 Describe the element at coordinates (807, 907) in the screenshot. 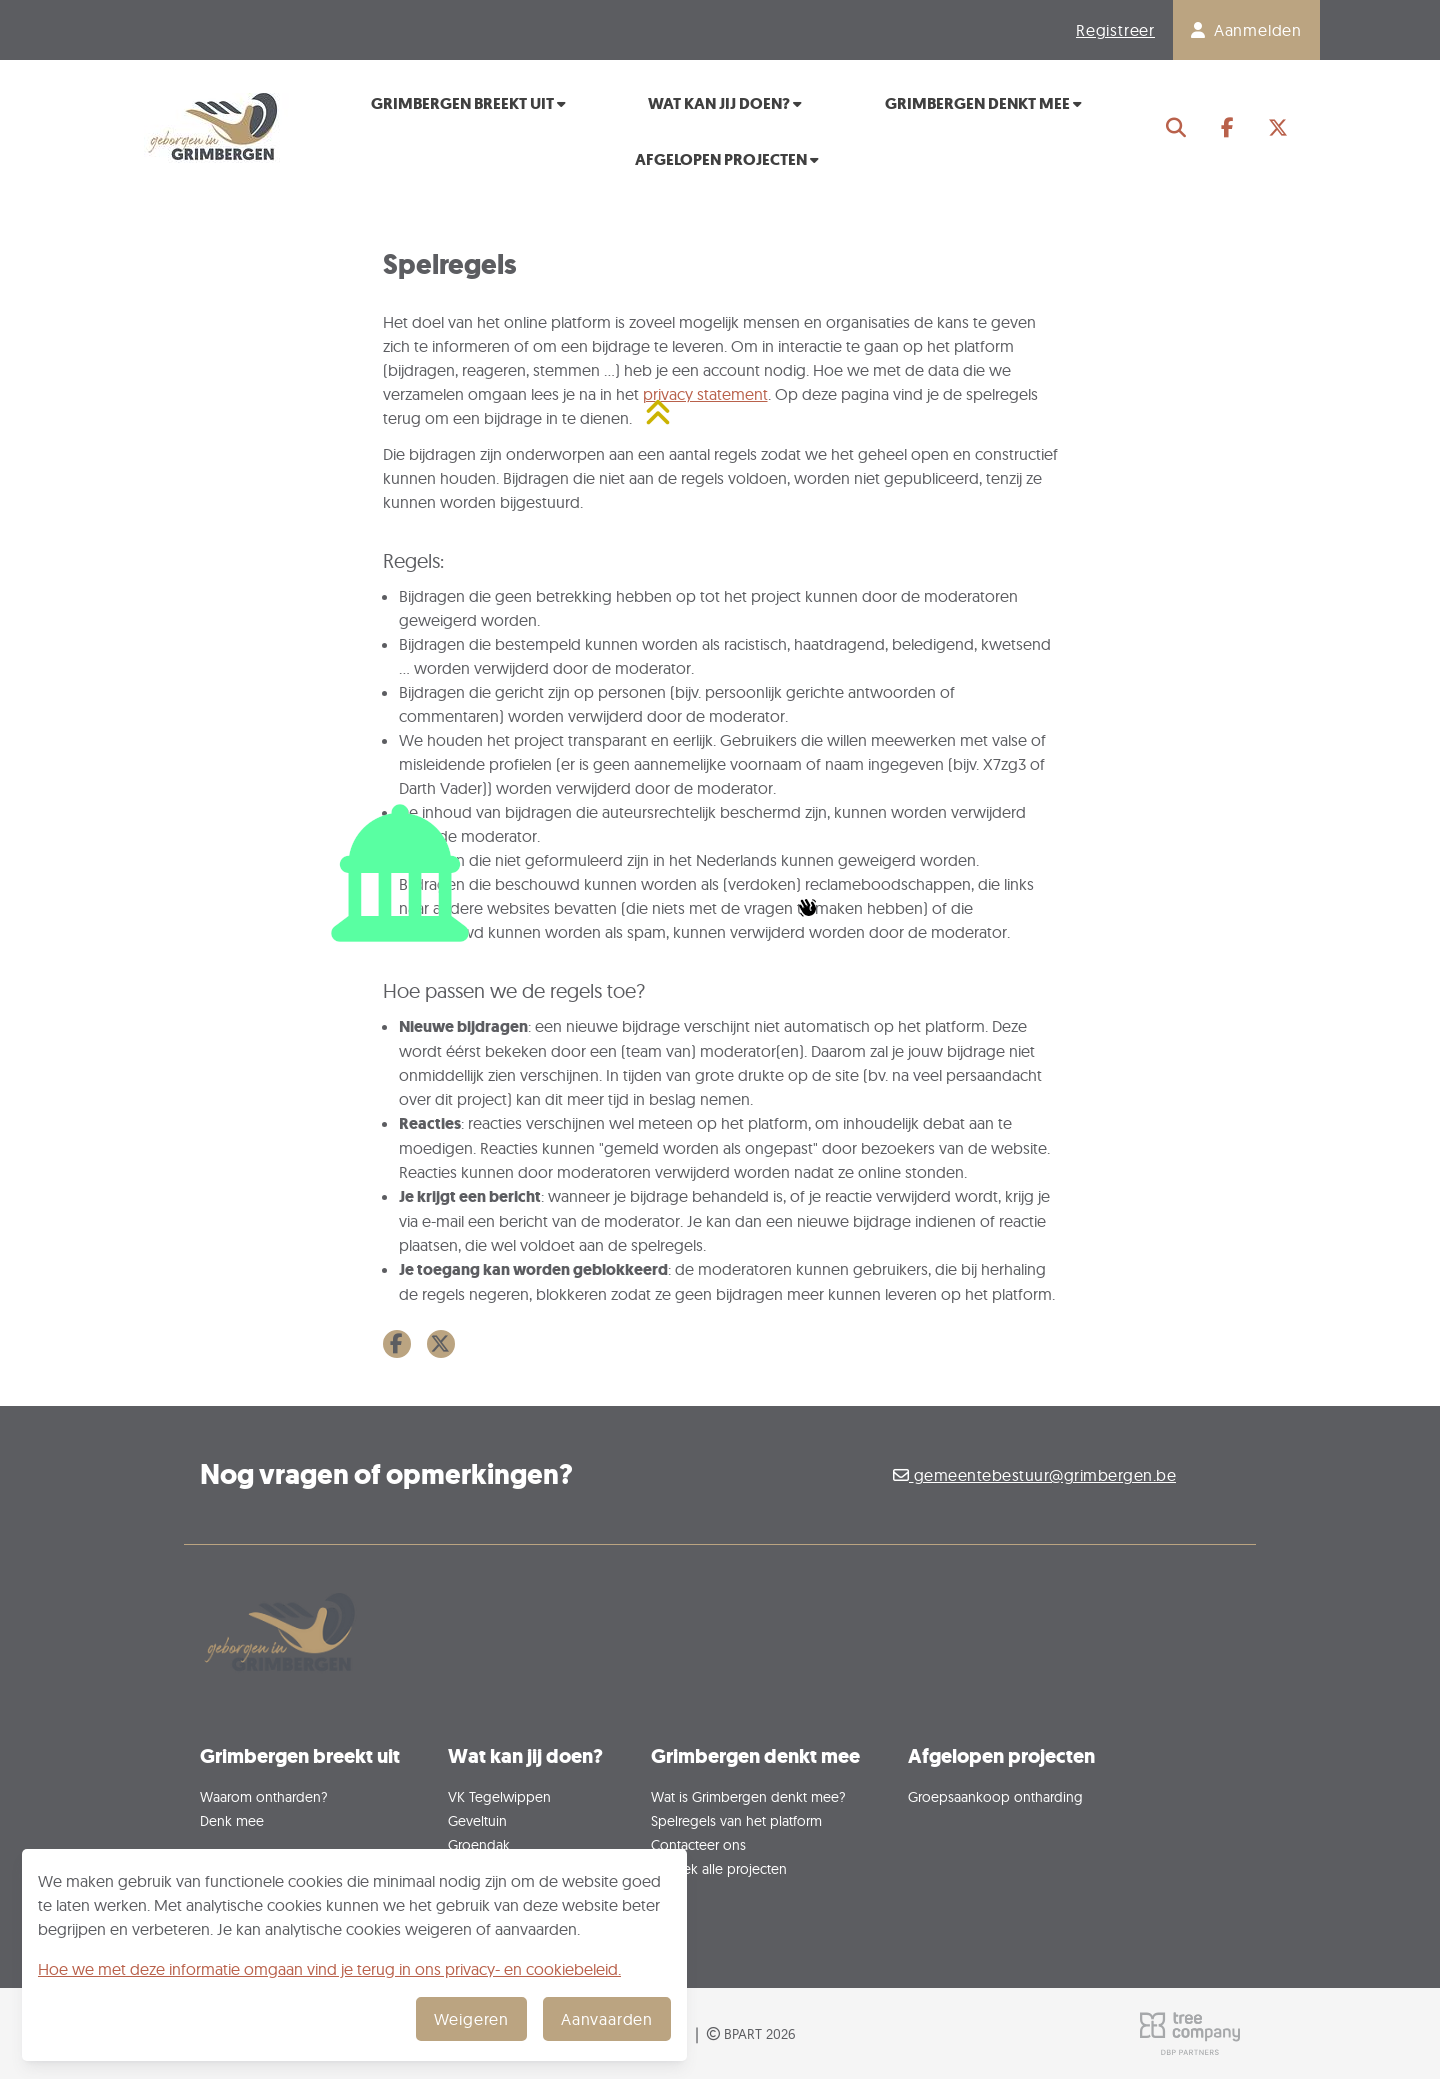

I see `greet or welcome a new user` at that location.